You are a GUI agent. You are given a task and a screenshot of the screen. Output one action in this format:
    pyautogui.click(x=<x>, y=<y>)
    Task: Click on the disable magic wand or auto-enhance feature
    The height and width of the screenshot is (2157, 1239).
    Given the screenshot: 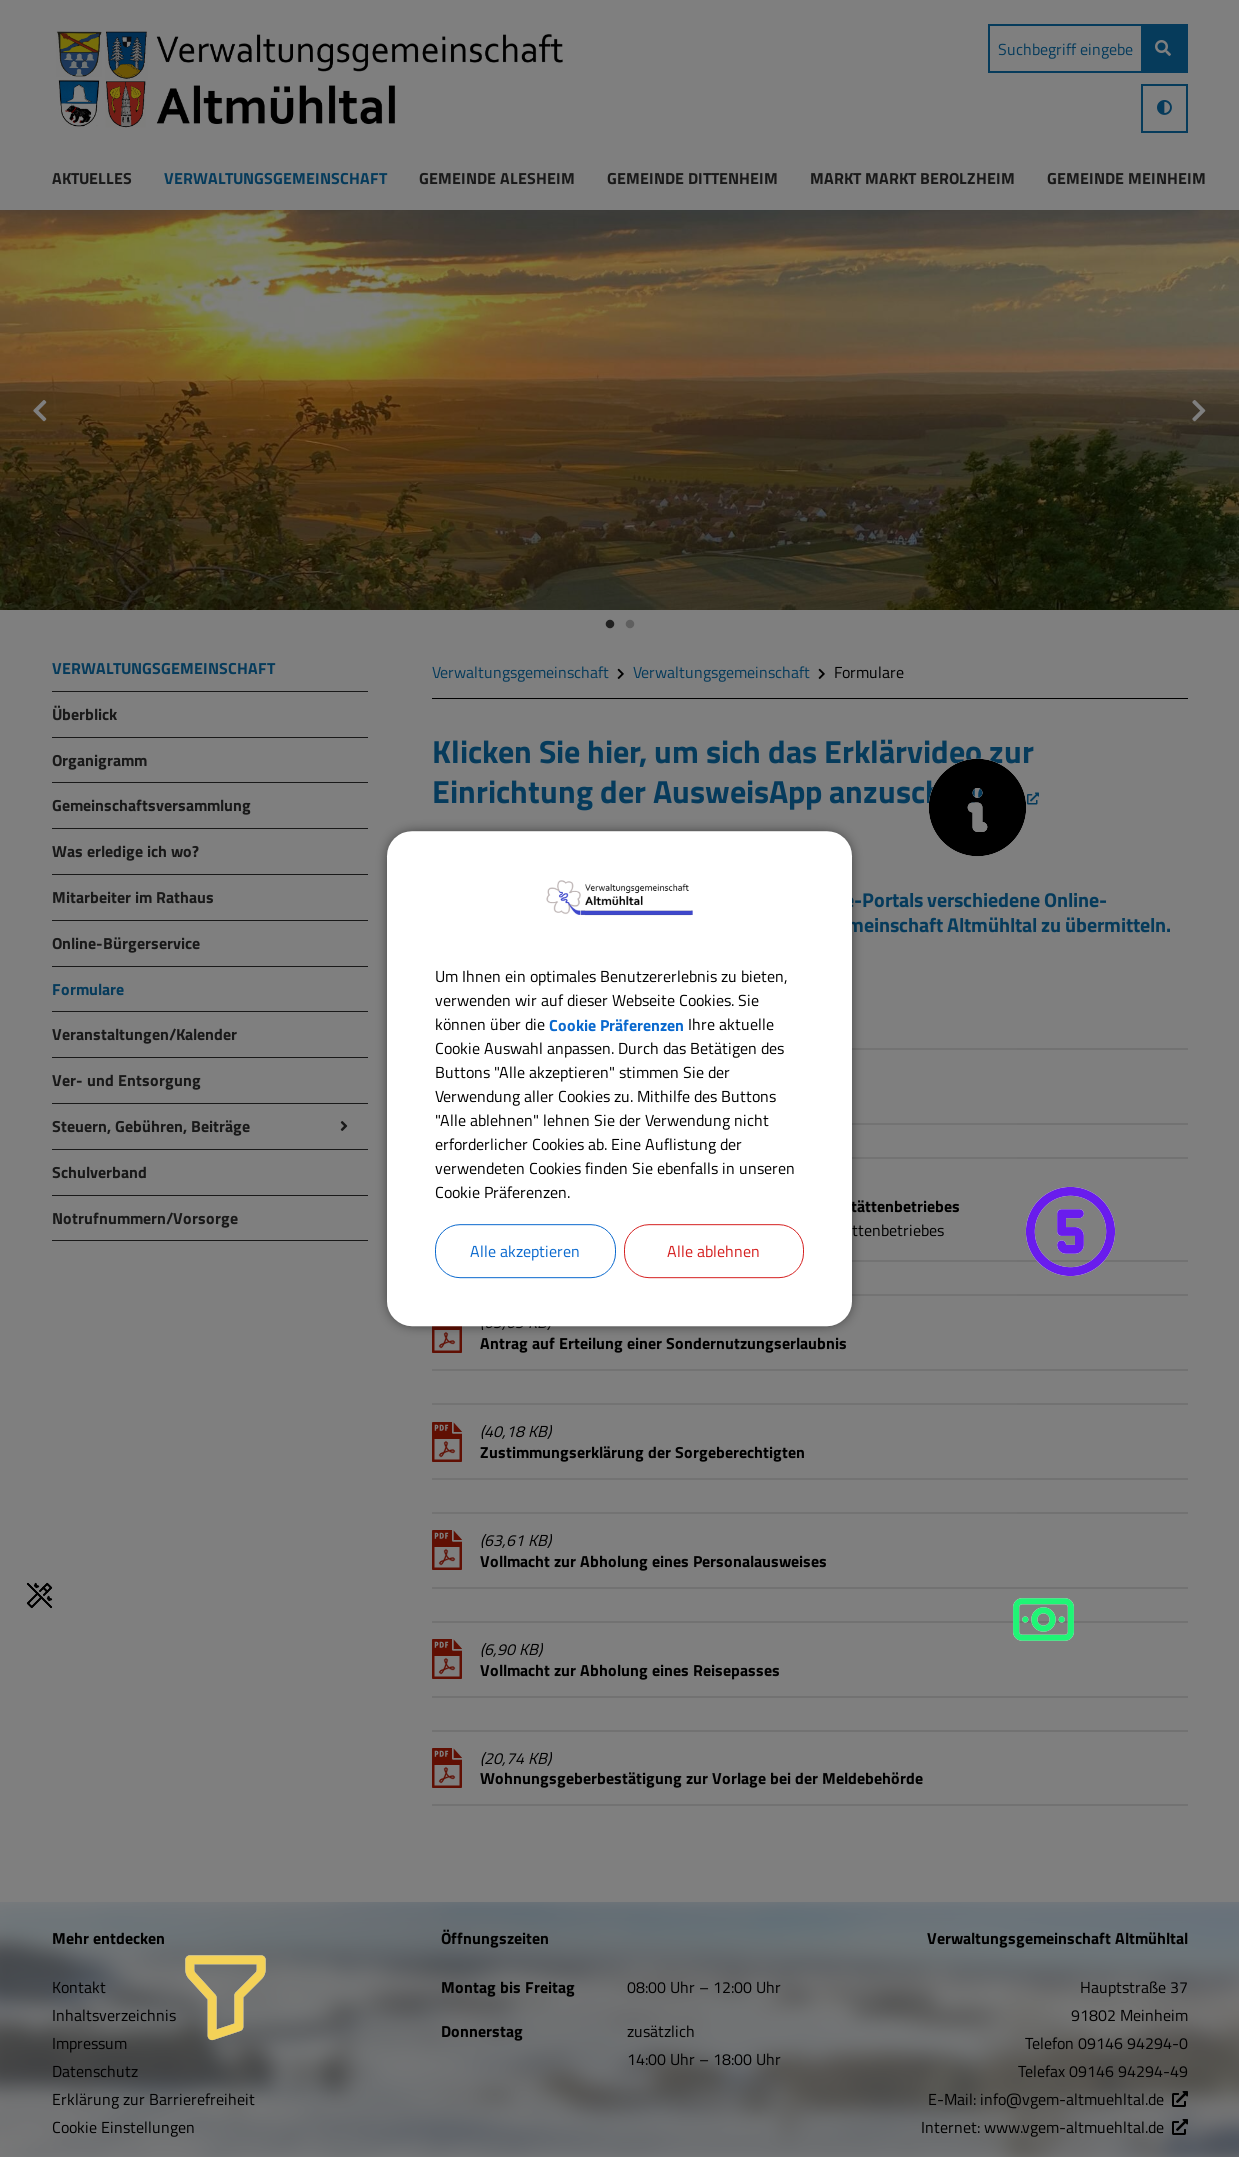 What is the action you would take?
    pyautogui.click(x=39, y=1595)
    